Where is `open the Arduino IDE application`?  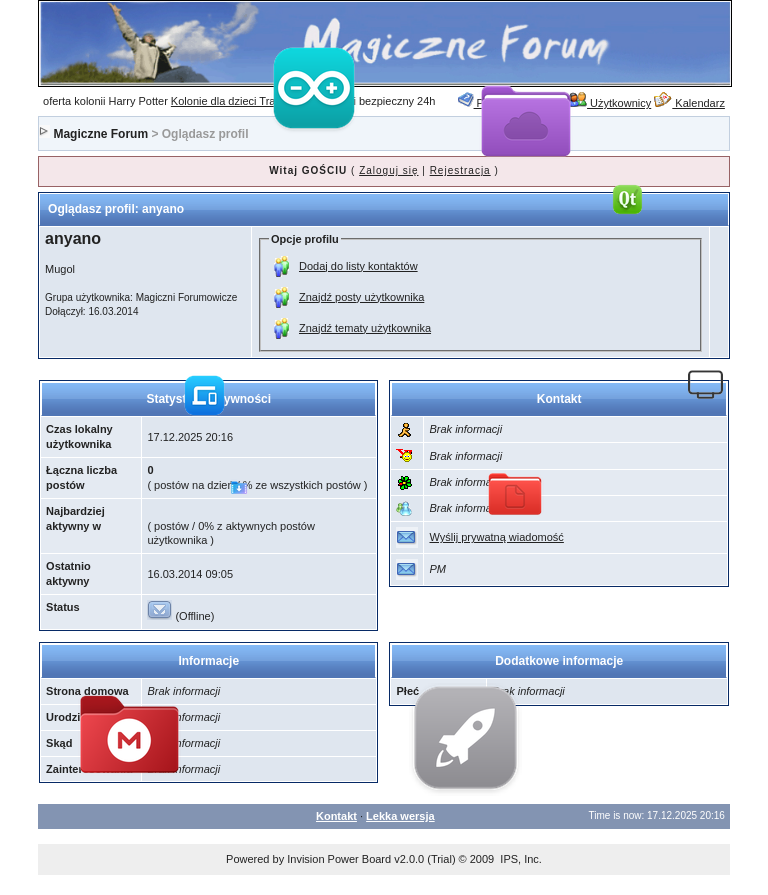
open the Arduino IDE application is located at coordinates (314, 88).